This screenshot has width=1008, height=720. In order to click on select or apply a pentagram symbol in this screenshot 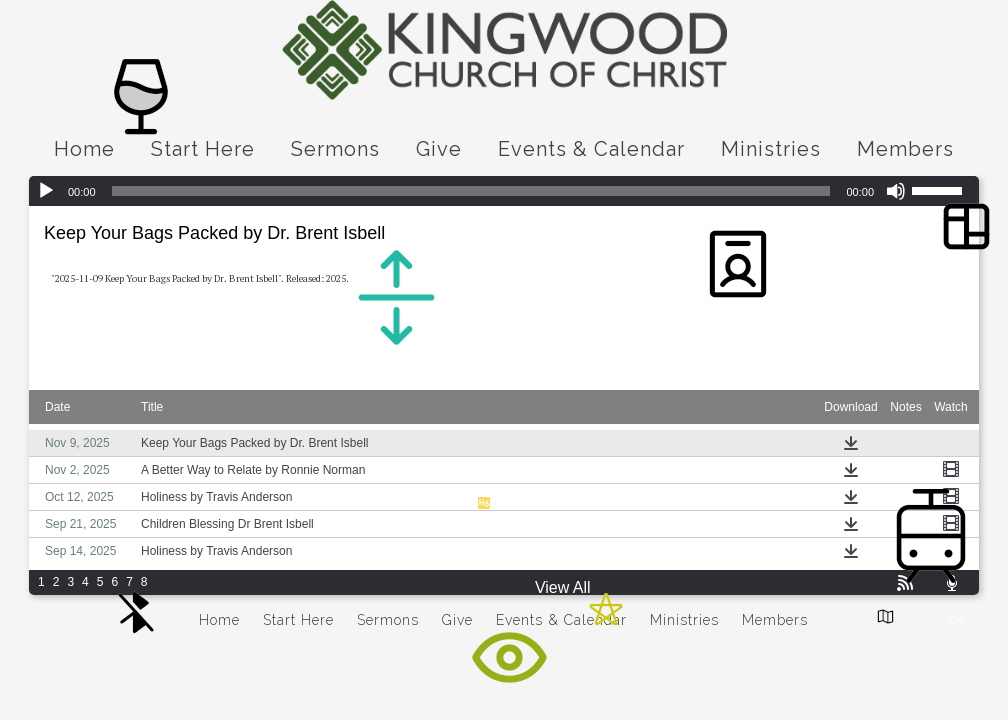, I will do `click(606, 611)`.